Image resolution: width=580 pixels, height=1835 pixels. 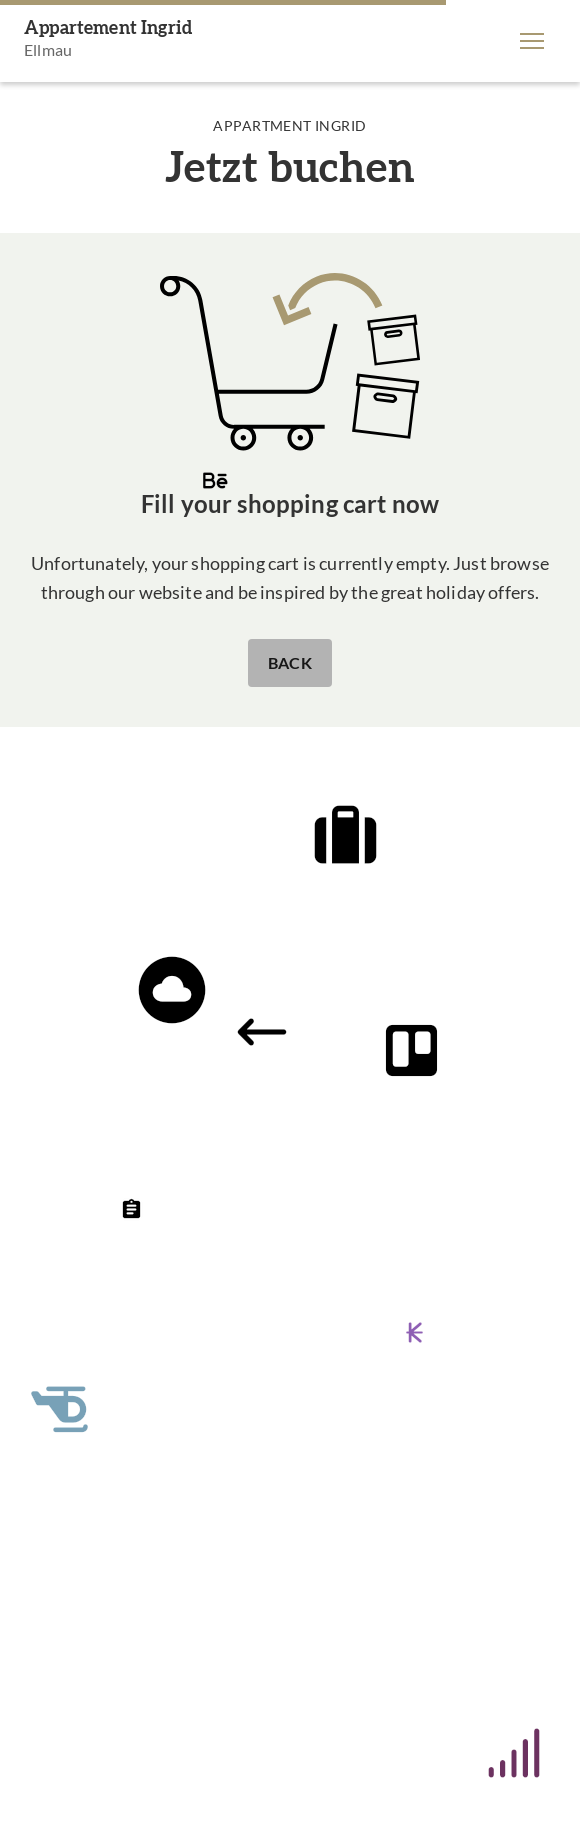 What do you see at coordinates (345, 836) in the screenshot?
I see `access travel or trip planning features` at bounding box center [345, 836].